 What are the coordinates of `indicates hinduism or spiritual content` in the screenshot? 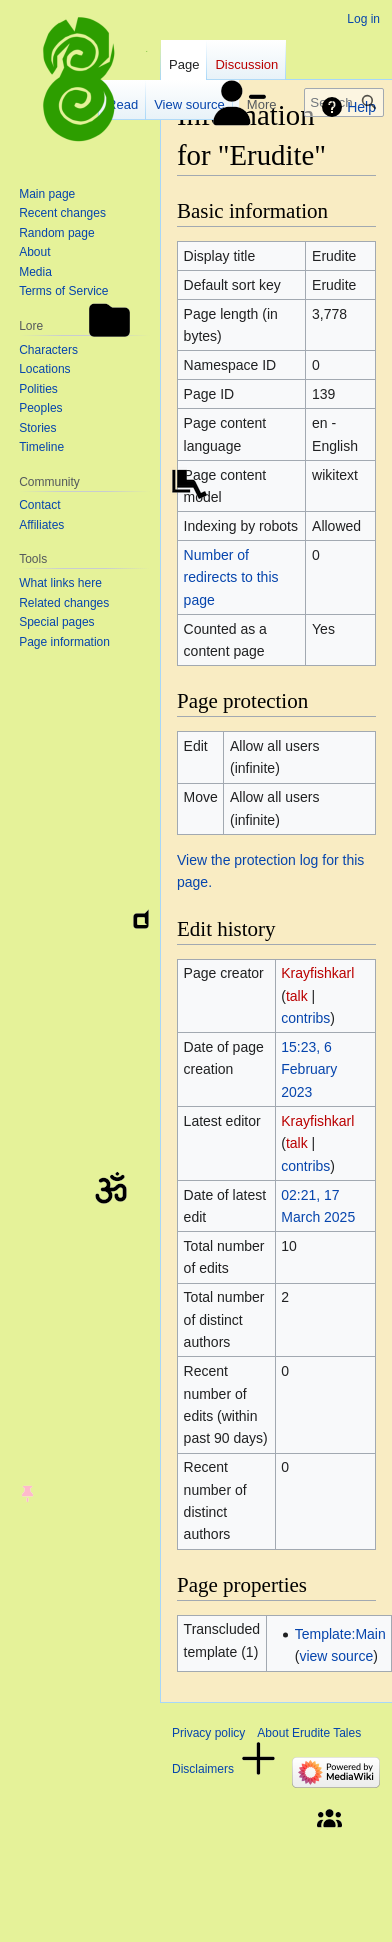 It's located at (110, 1187).